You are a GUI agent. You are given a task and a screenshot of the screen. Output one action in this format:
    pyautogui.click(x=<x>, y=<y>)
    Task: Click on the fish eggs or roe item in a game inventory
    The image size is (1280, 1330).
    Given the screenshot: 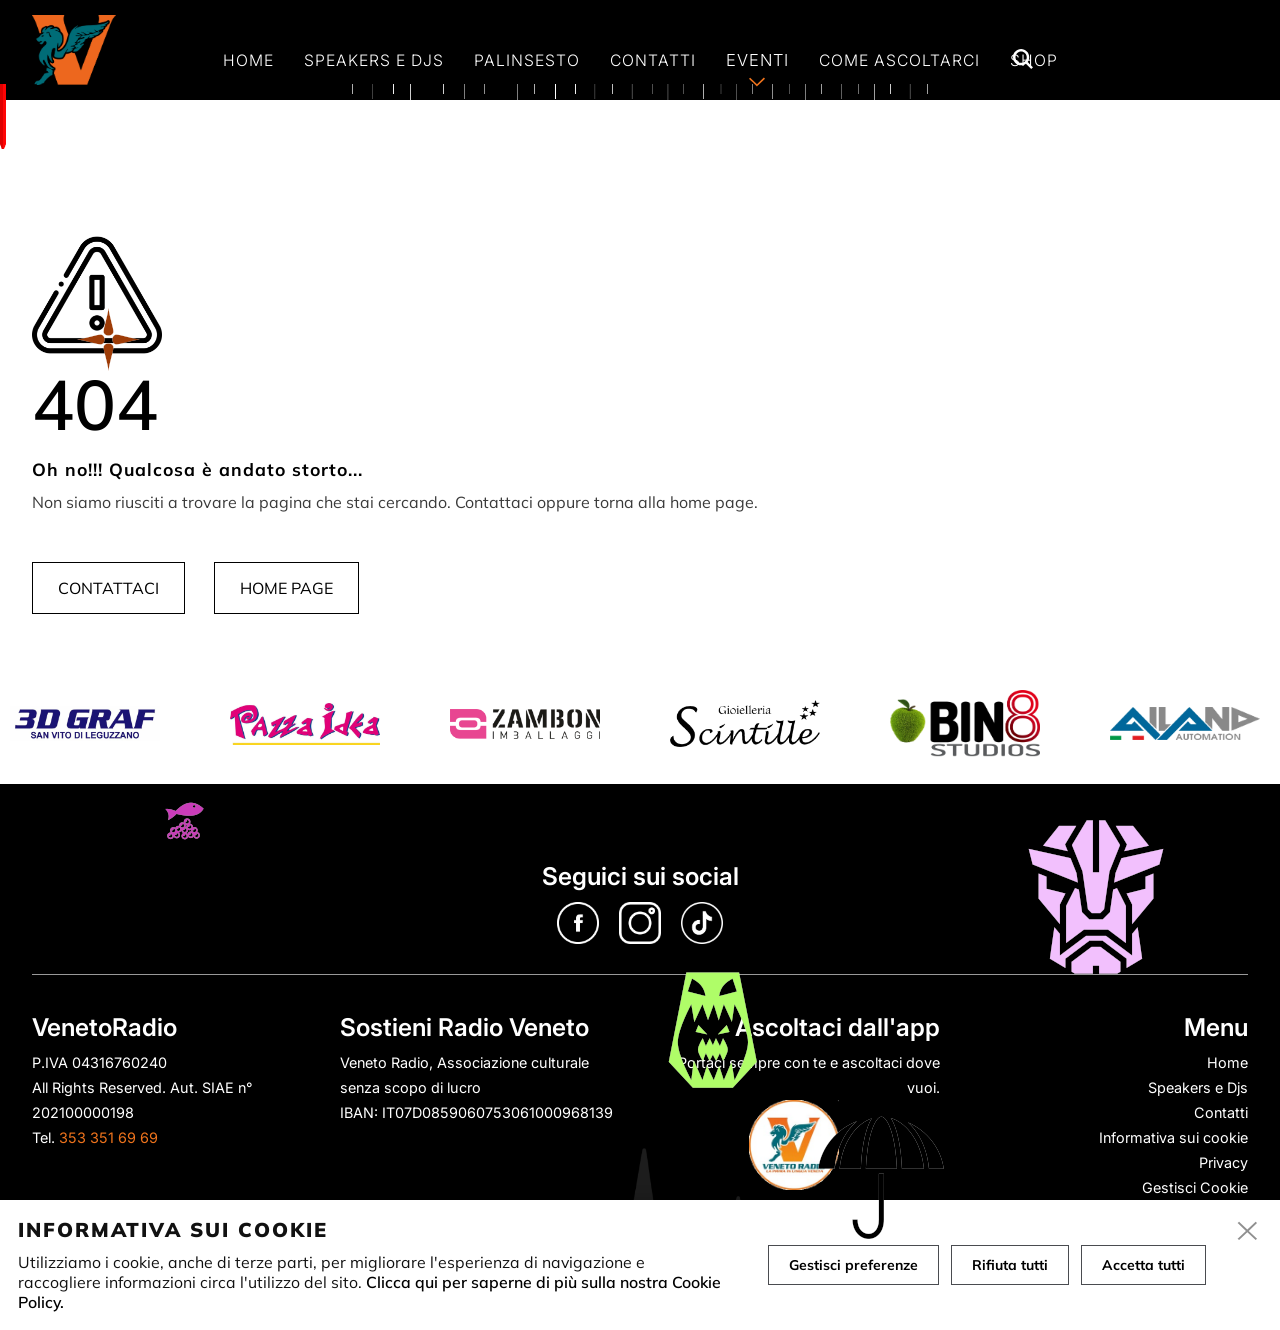 What is the action you would take?
    pyautogui.click(x=184, y=820)
    